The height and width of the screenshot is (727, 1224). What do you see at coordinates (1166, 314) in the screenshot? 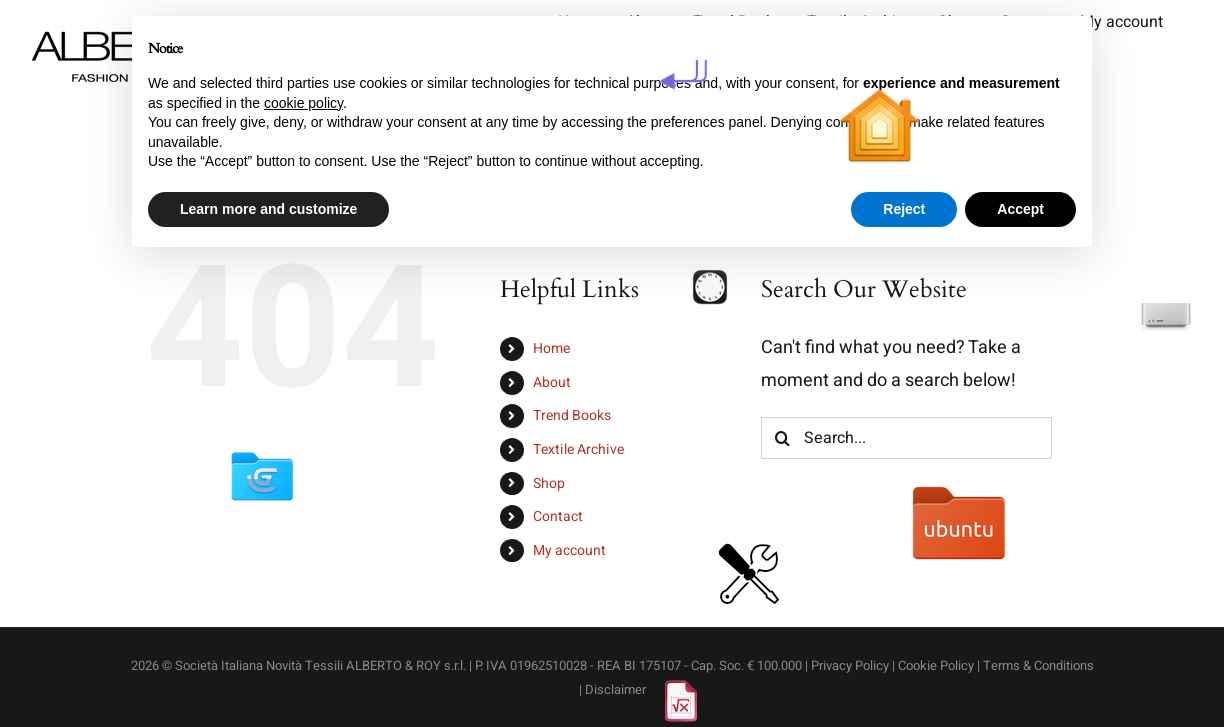
I see `mac studio desktop computer` at bounding box center [1166, 314].